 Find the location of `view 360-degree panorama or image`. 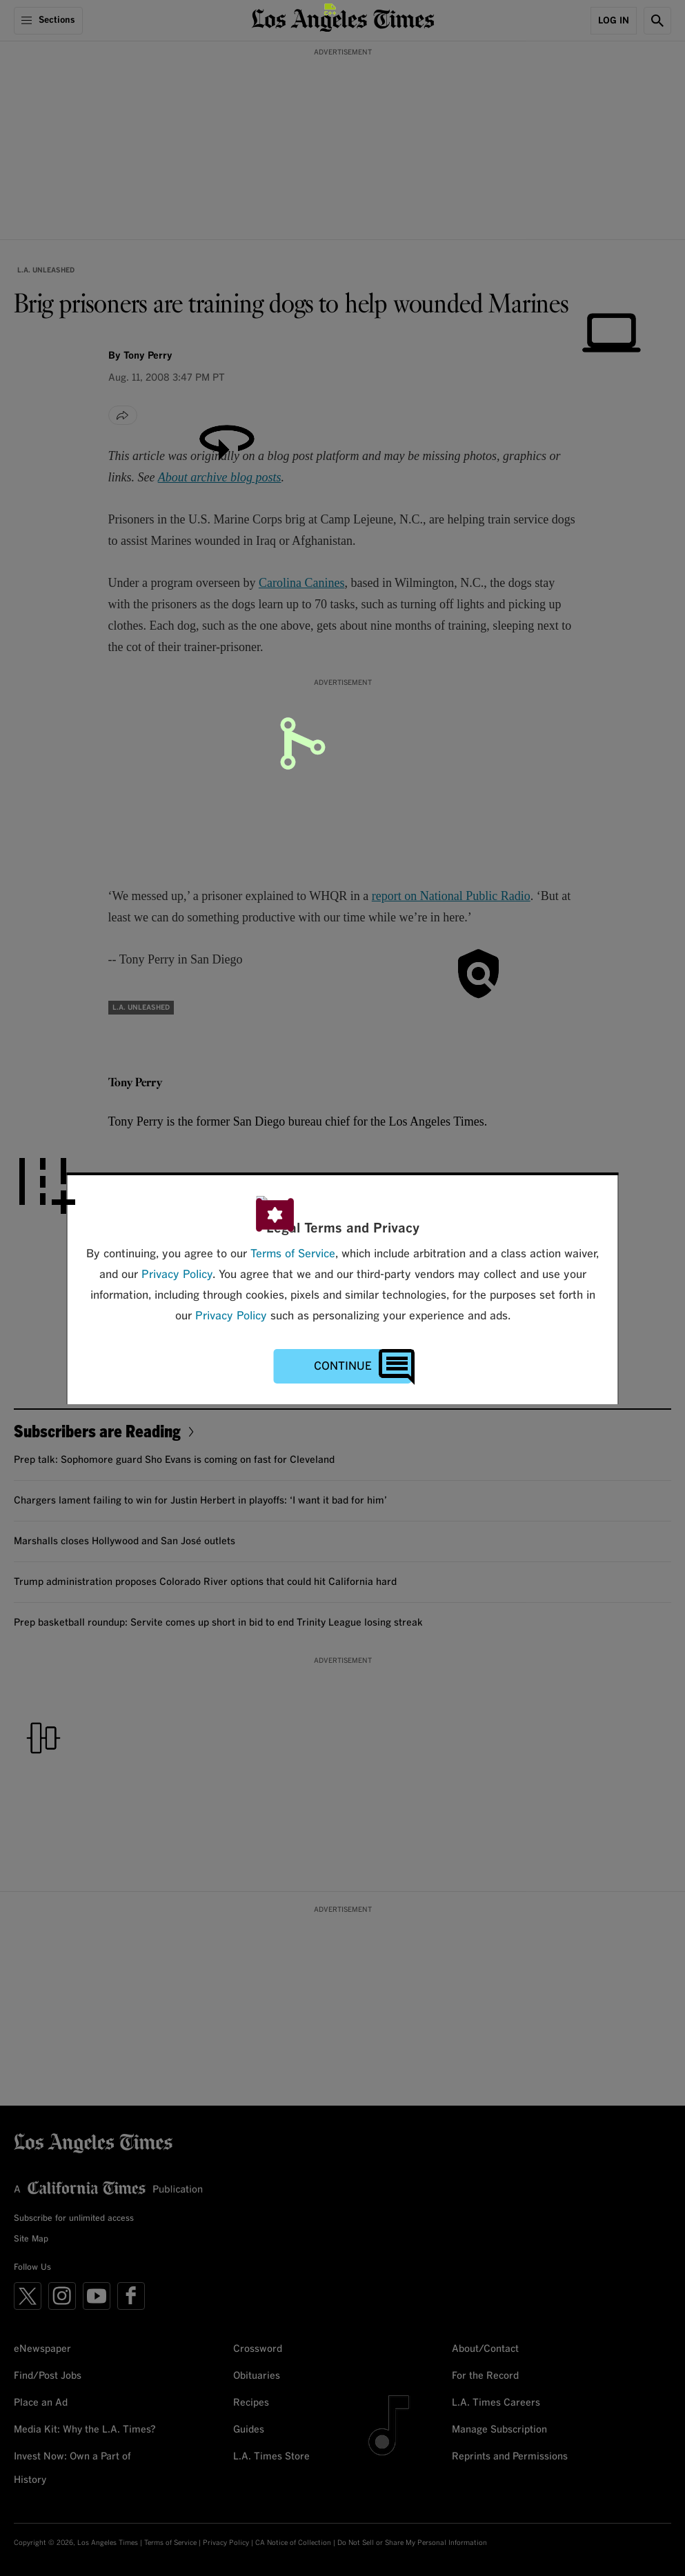

view 360-degree panorama or image is located at coordinates (227, 439).